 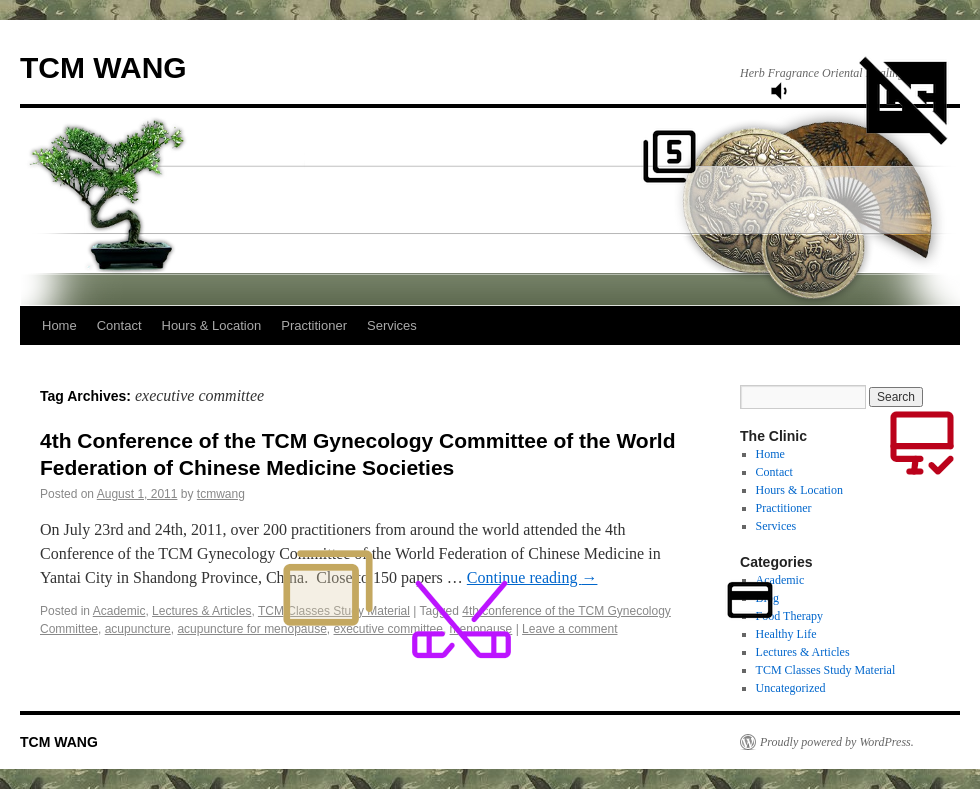 I want to click on closed captions are disabled, so click(x=906, y=97).